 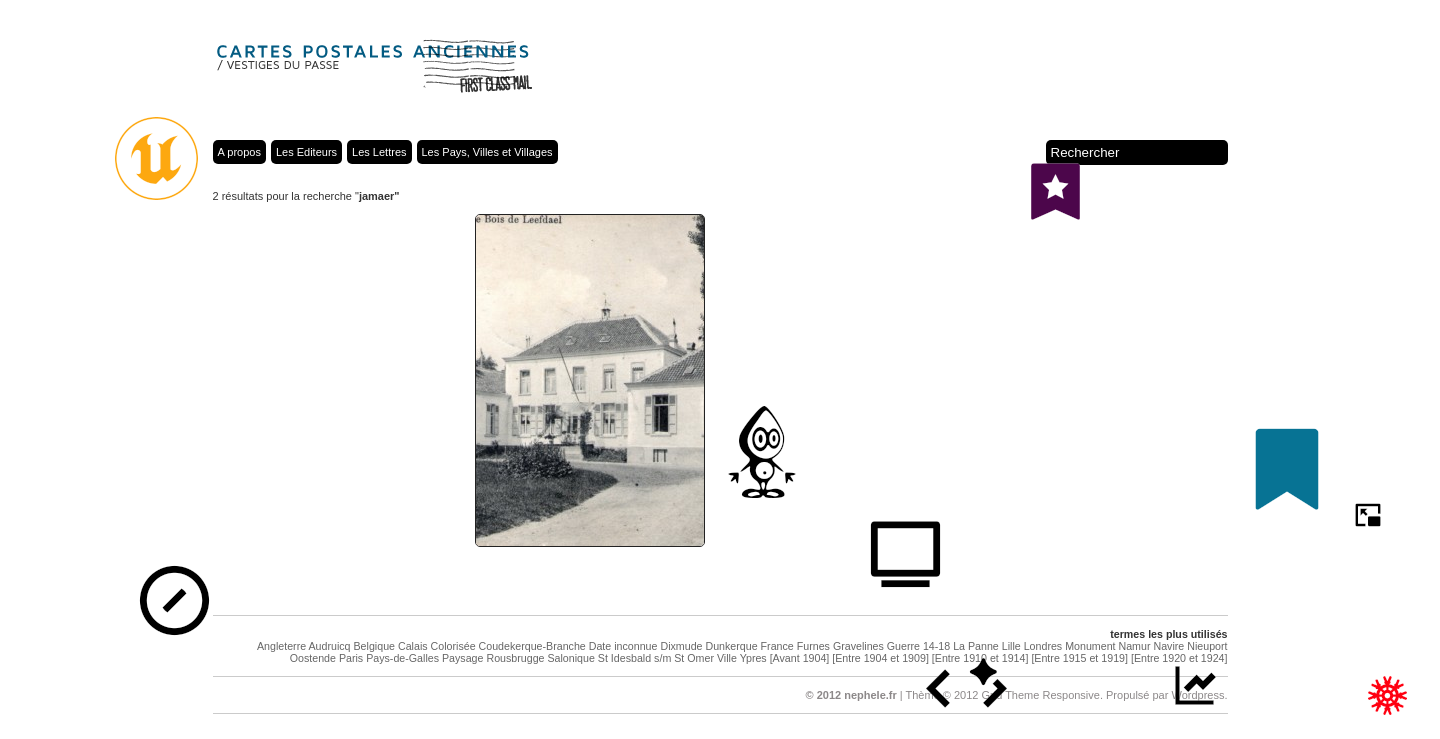 What do you see at coordinates (1055, 190) in the screenshot?
I see `save item to favorites` at bounding box center [1055, 190].